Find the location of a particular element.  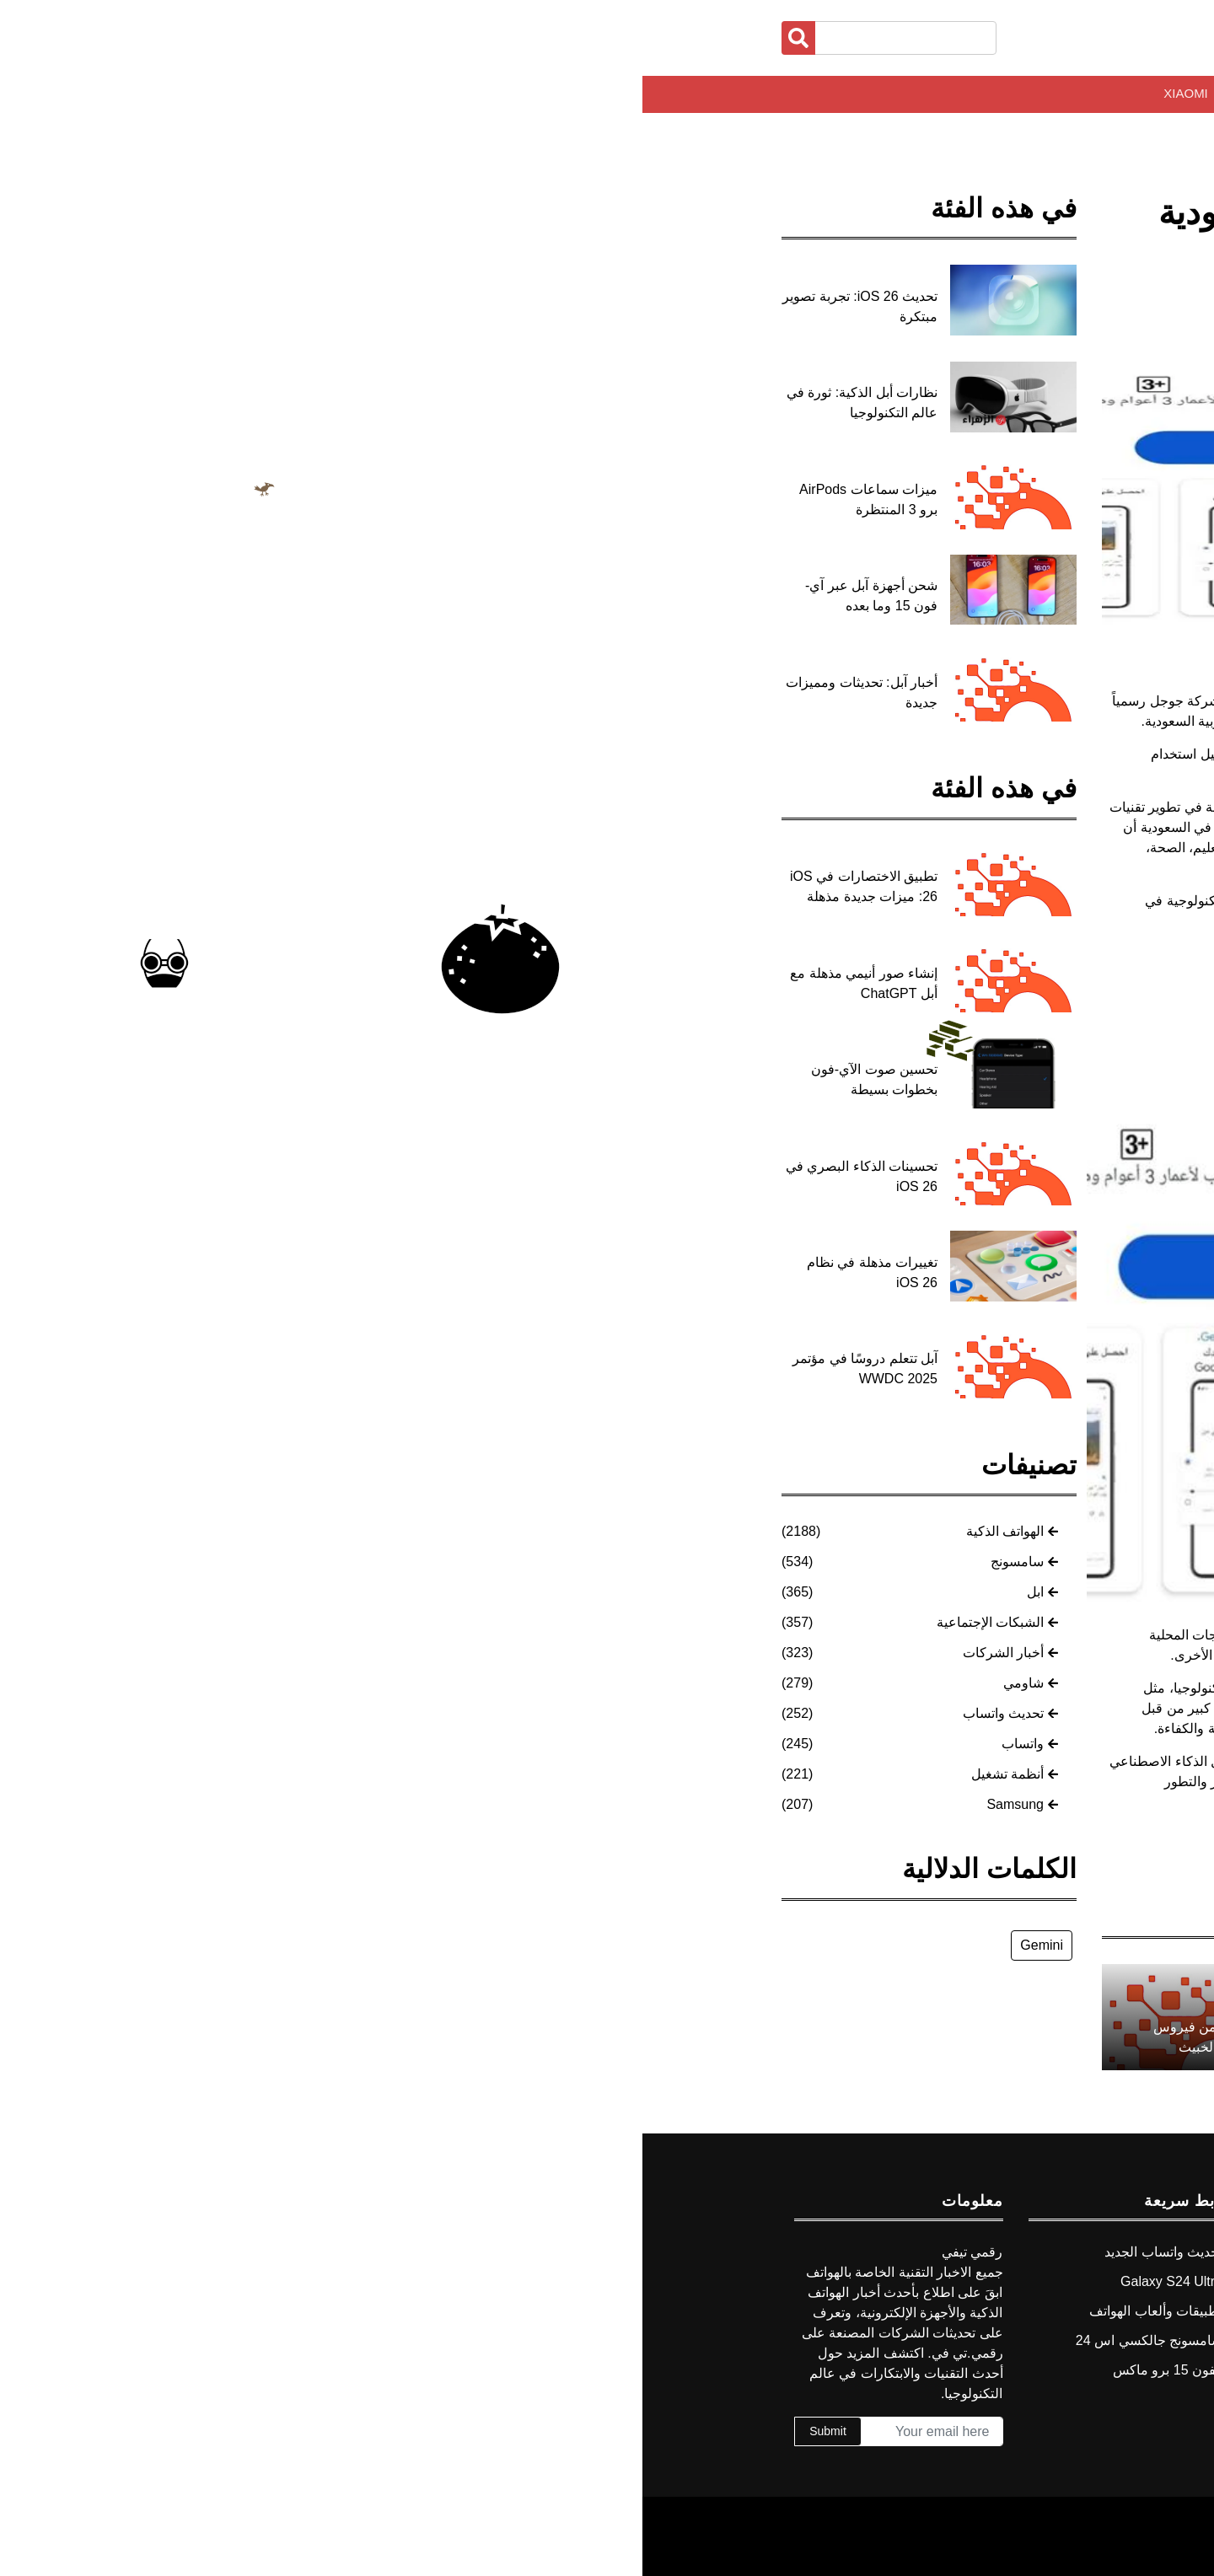

select tangerine or citrus fruit item is located at coordinates (500, 958).